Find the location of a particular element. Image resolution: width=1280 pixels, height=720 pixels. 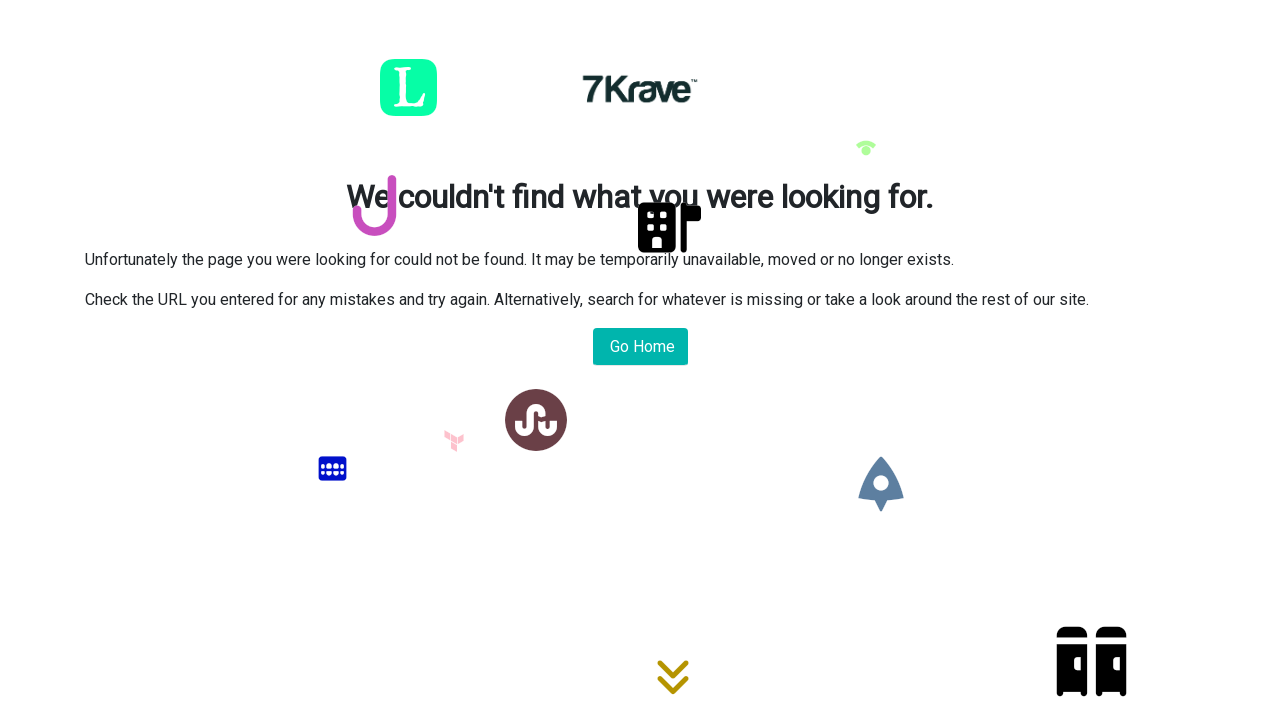

stumbleupon social media logo is located at coordinates (535, 420).